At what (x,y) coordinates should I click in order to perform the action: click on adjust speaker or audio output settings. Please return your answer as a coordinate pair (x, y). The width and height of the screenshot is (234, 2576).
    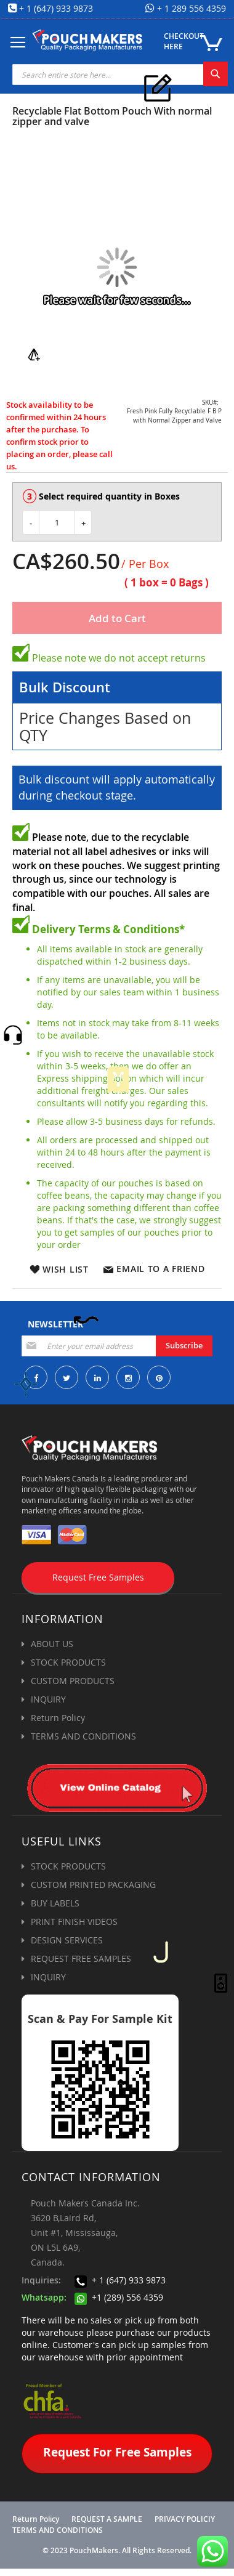
    Looking at the image, I should click on (220, 1983).